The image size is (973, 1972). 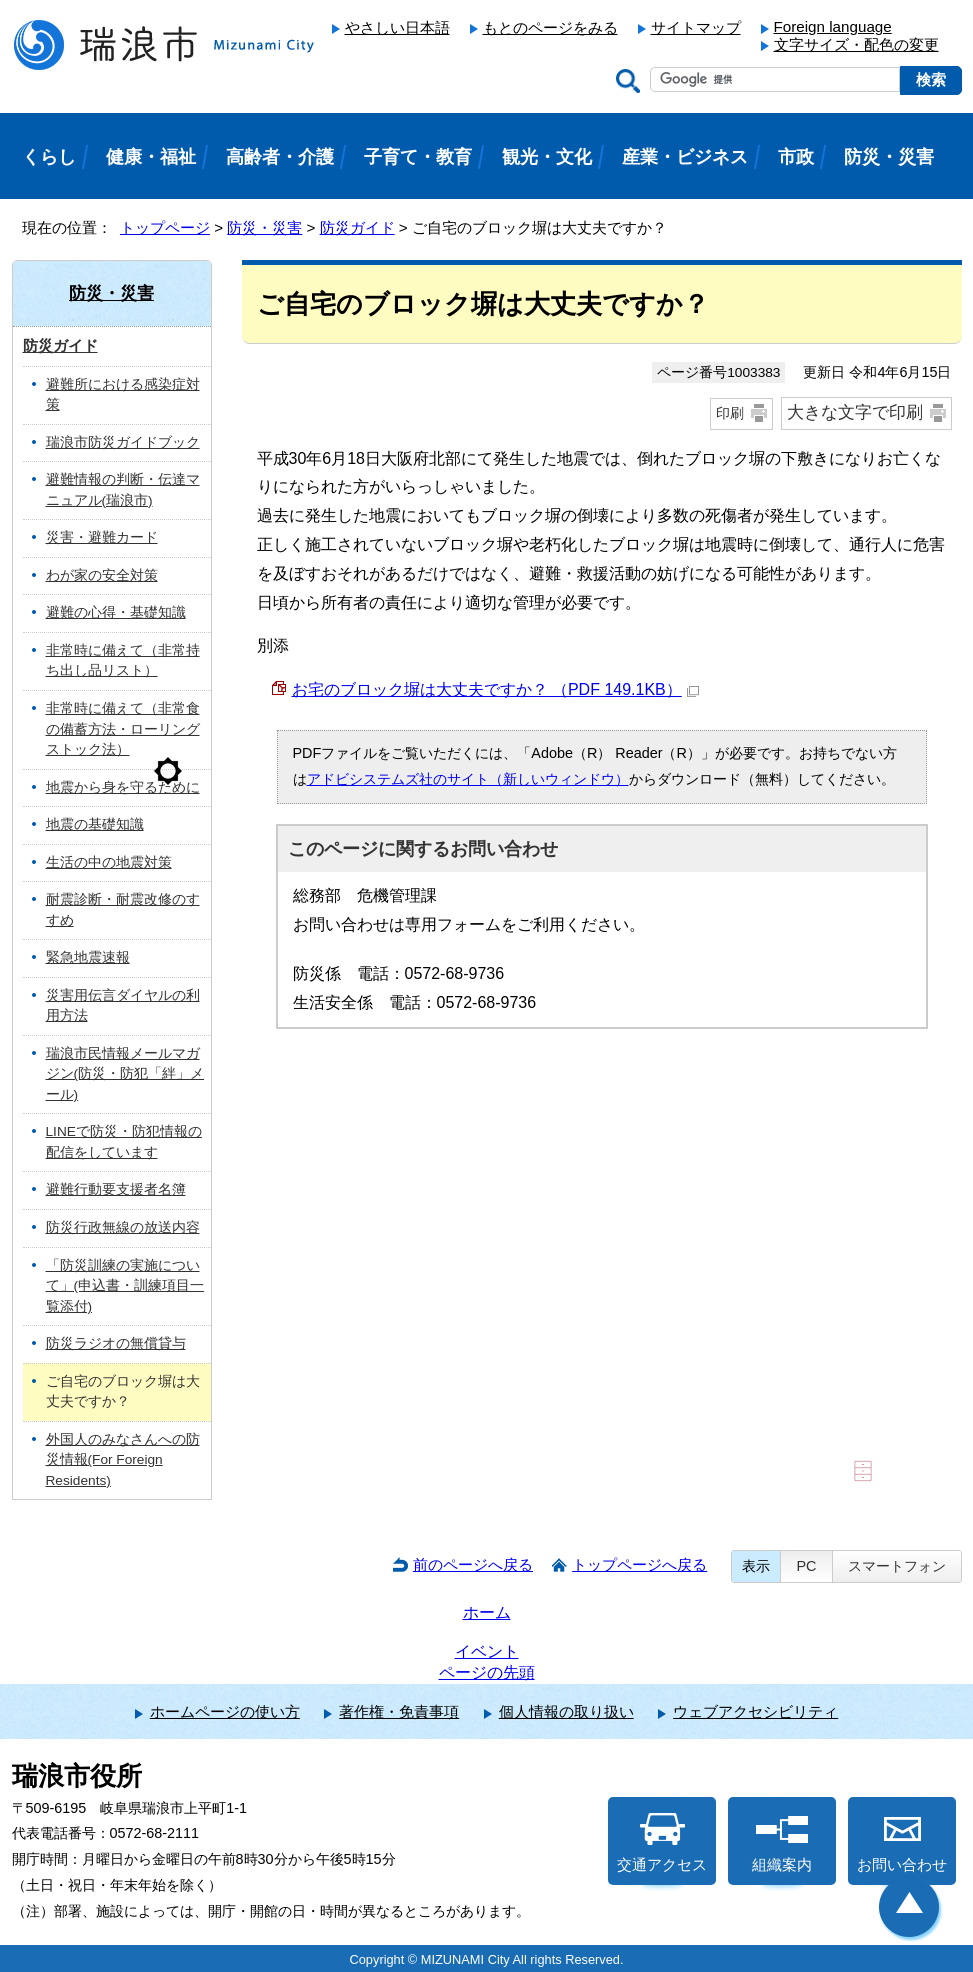 What do you see at coordinates (863, 1471) in the screenshot?
I see `browse furniture or home decor items` at bounding box center [863, 1471].